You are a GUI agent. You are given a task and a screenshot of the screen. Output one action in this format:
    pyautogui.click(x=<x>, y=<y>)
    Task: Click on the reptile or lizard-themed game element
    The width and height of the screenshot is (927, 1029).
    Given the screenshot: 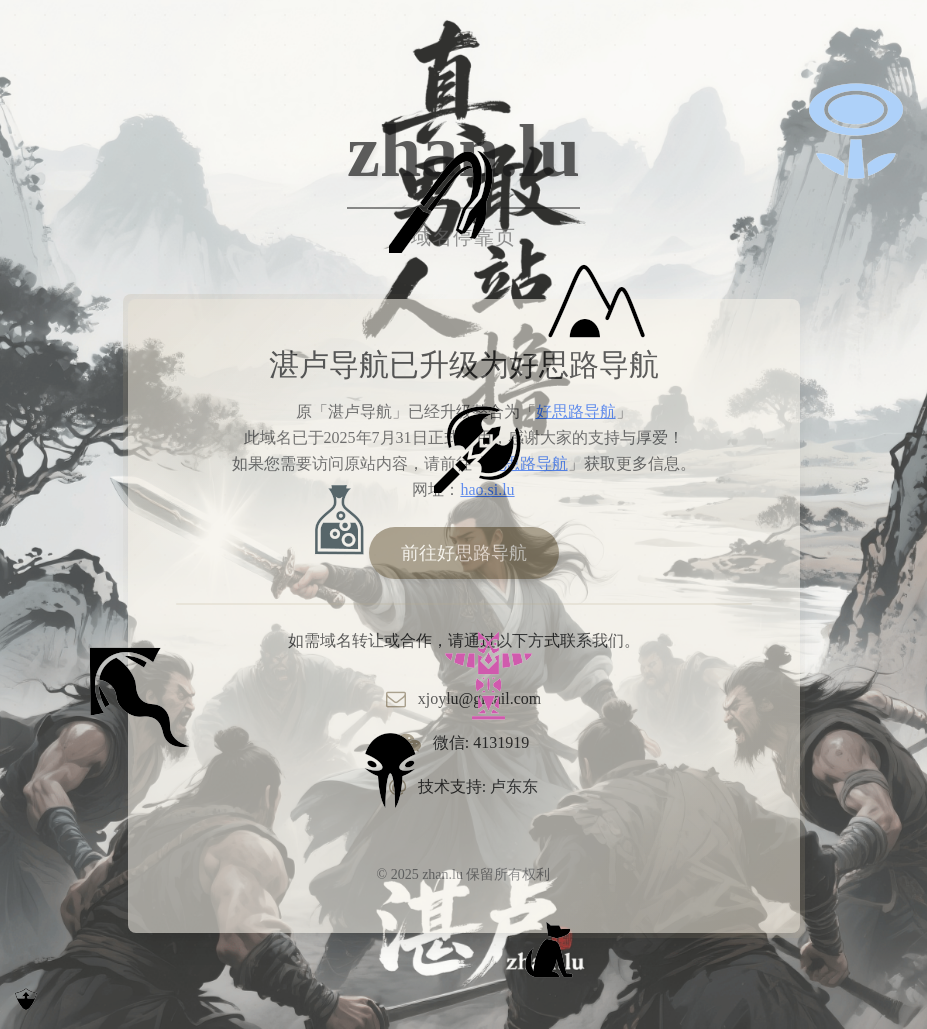 What is the action you would take?
    pyautogui.click(x=139, y=696)
    